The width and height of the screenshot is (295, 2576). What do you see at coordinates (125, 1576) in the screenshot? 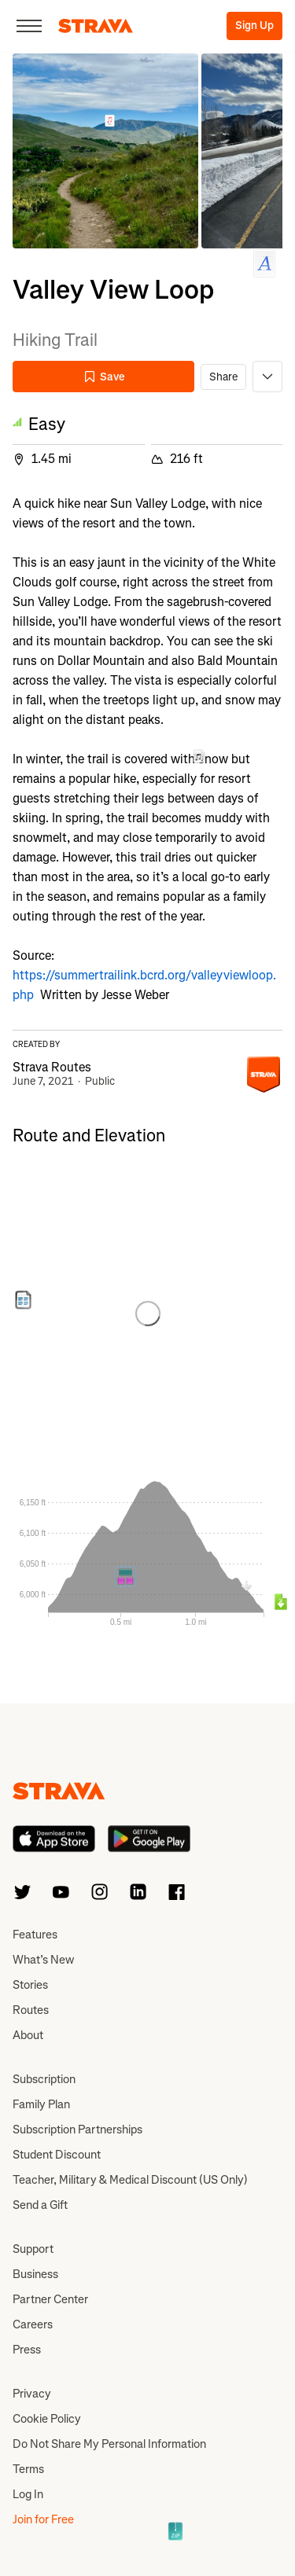
I see `select all items in the current view` at bounding box center [125, 1576].